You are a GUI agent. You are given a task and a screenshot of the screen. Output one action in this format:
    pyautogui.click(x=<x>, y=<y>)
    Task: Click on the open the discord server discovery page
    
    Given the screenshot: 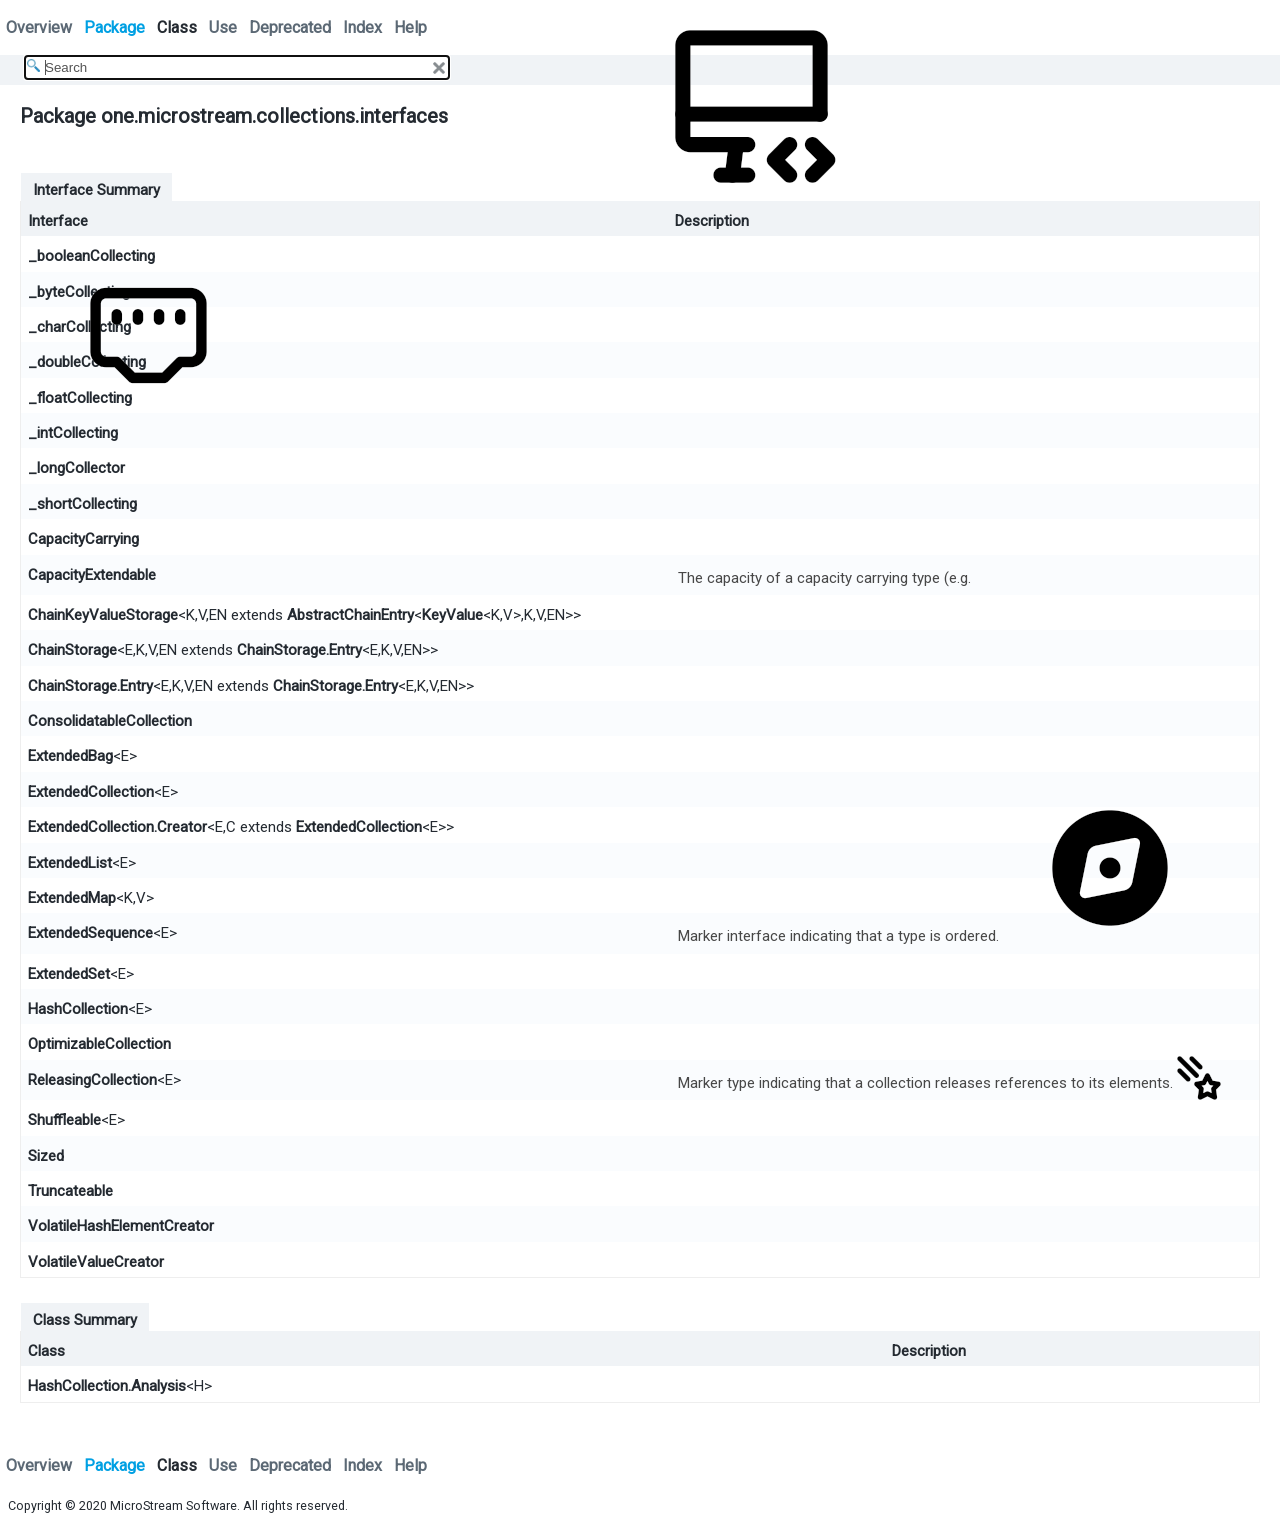 What is the action you would take?
    pyautogui.click(x=1110, y=868)
    